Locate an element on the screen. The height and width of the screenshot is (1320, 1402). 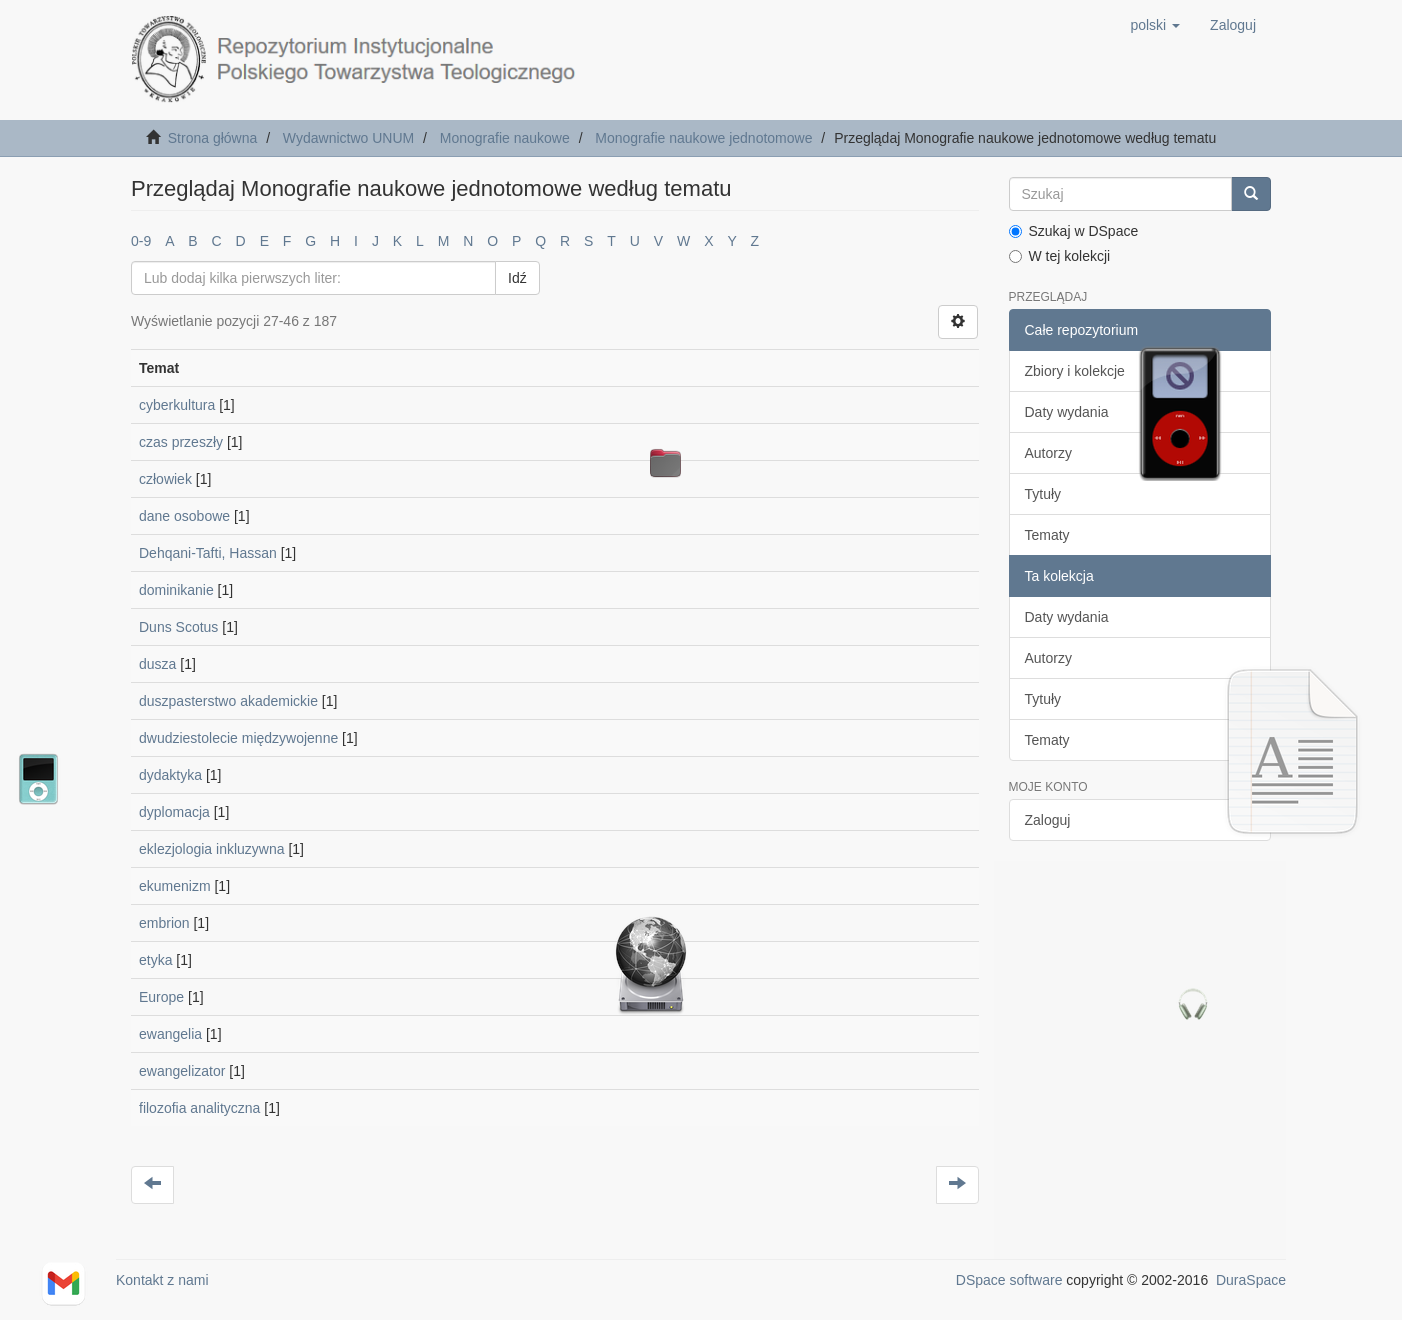
iPod device with sync disabled or unavailable is located at coordinates (1179, 413).